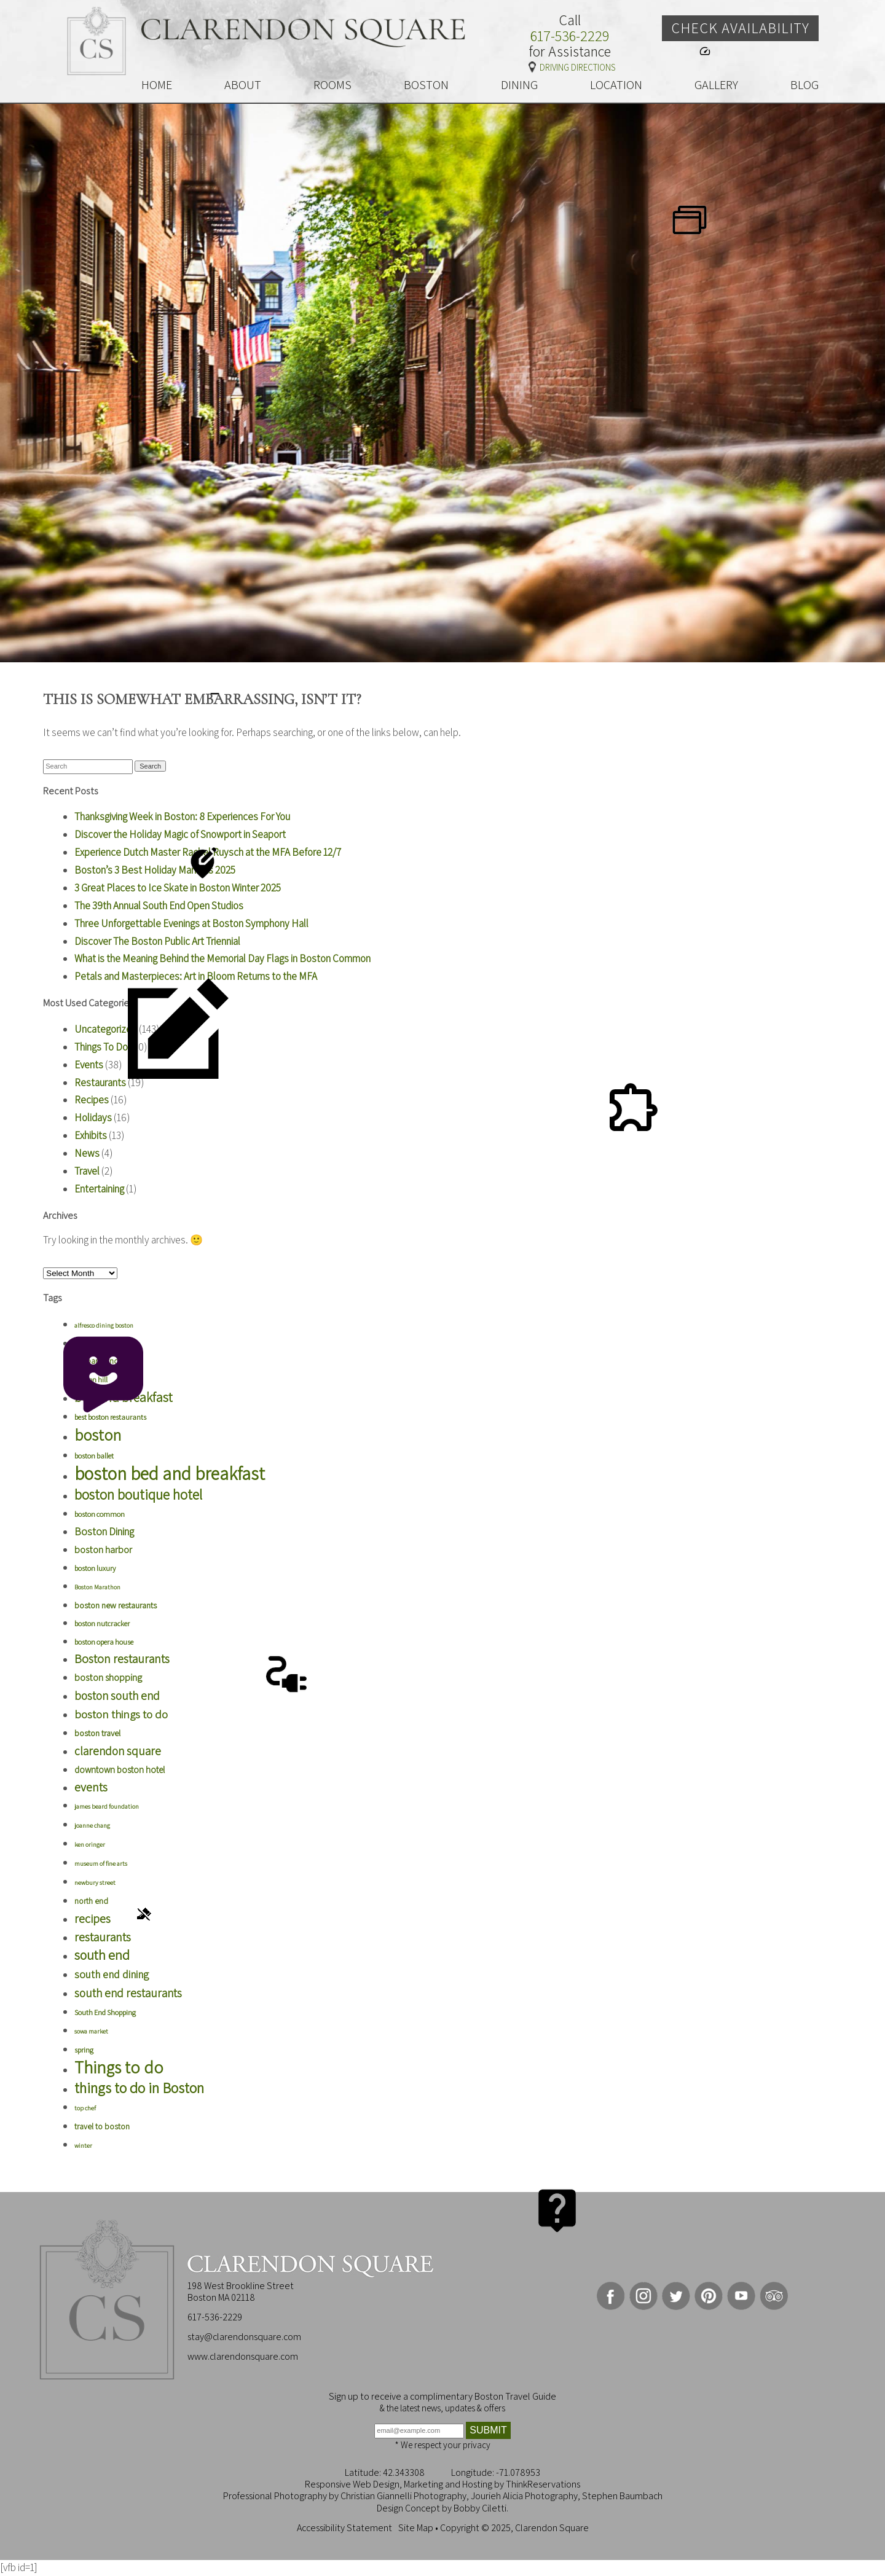 This screenshot has height=2576, width=885. I want to click on find nearby electrical or charging services, so click(286, 1674).